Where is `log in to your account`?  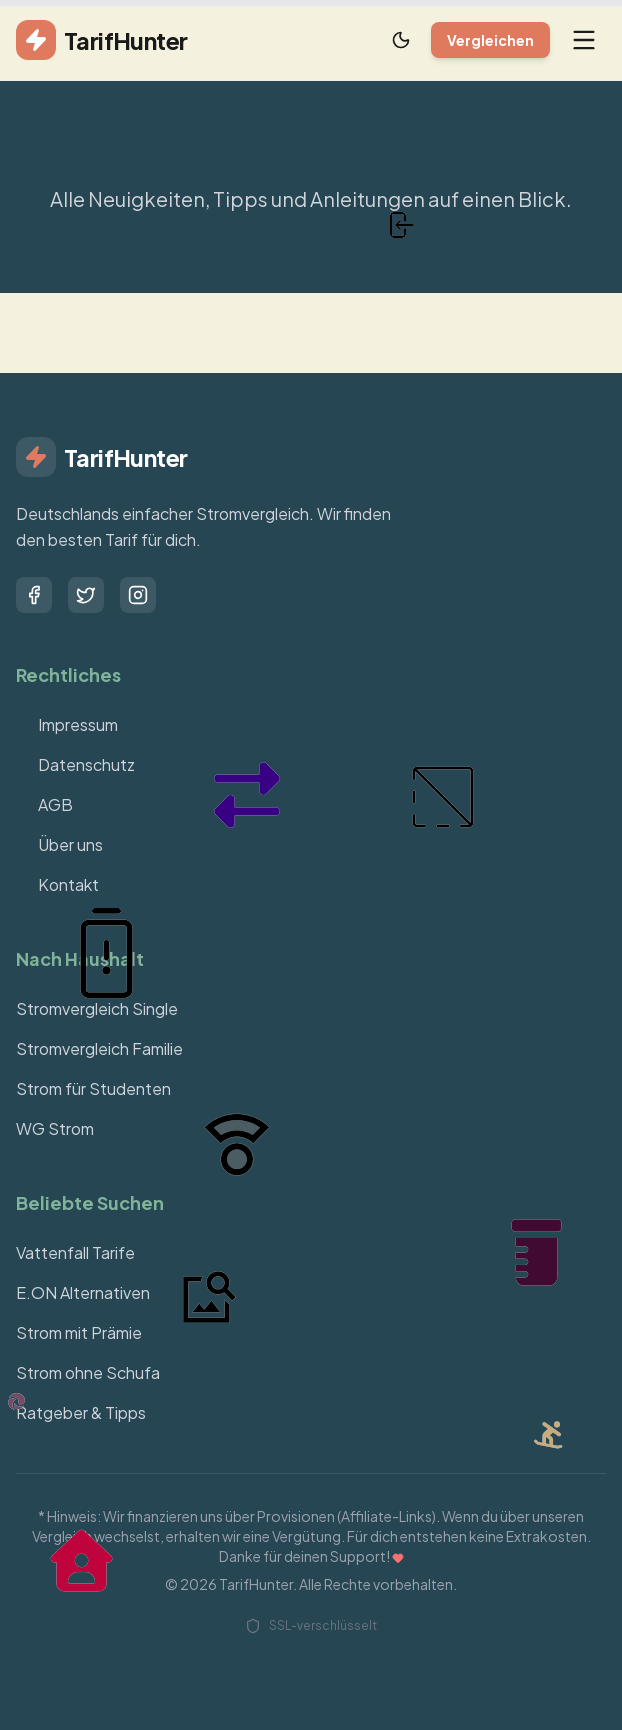 log in to your account is located at coordinates (400, 225).